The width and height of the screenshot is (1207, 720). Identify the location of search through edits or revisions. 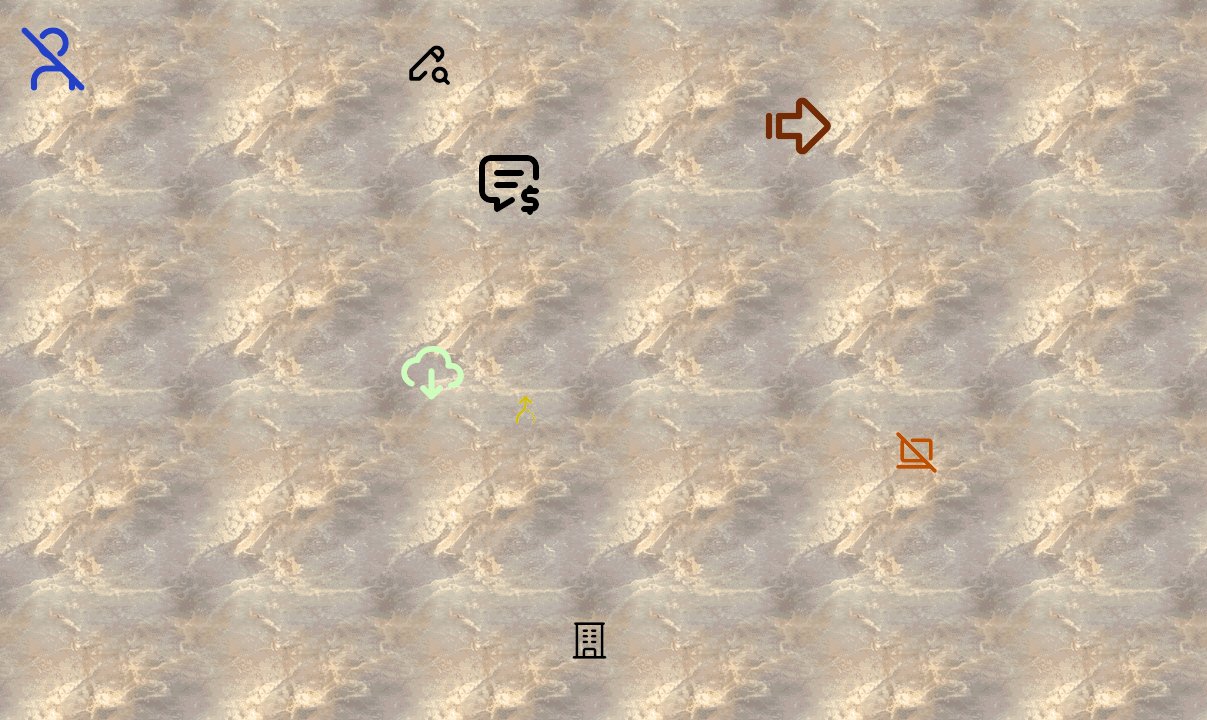
(427, 62).